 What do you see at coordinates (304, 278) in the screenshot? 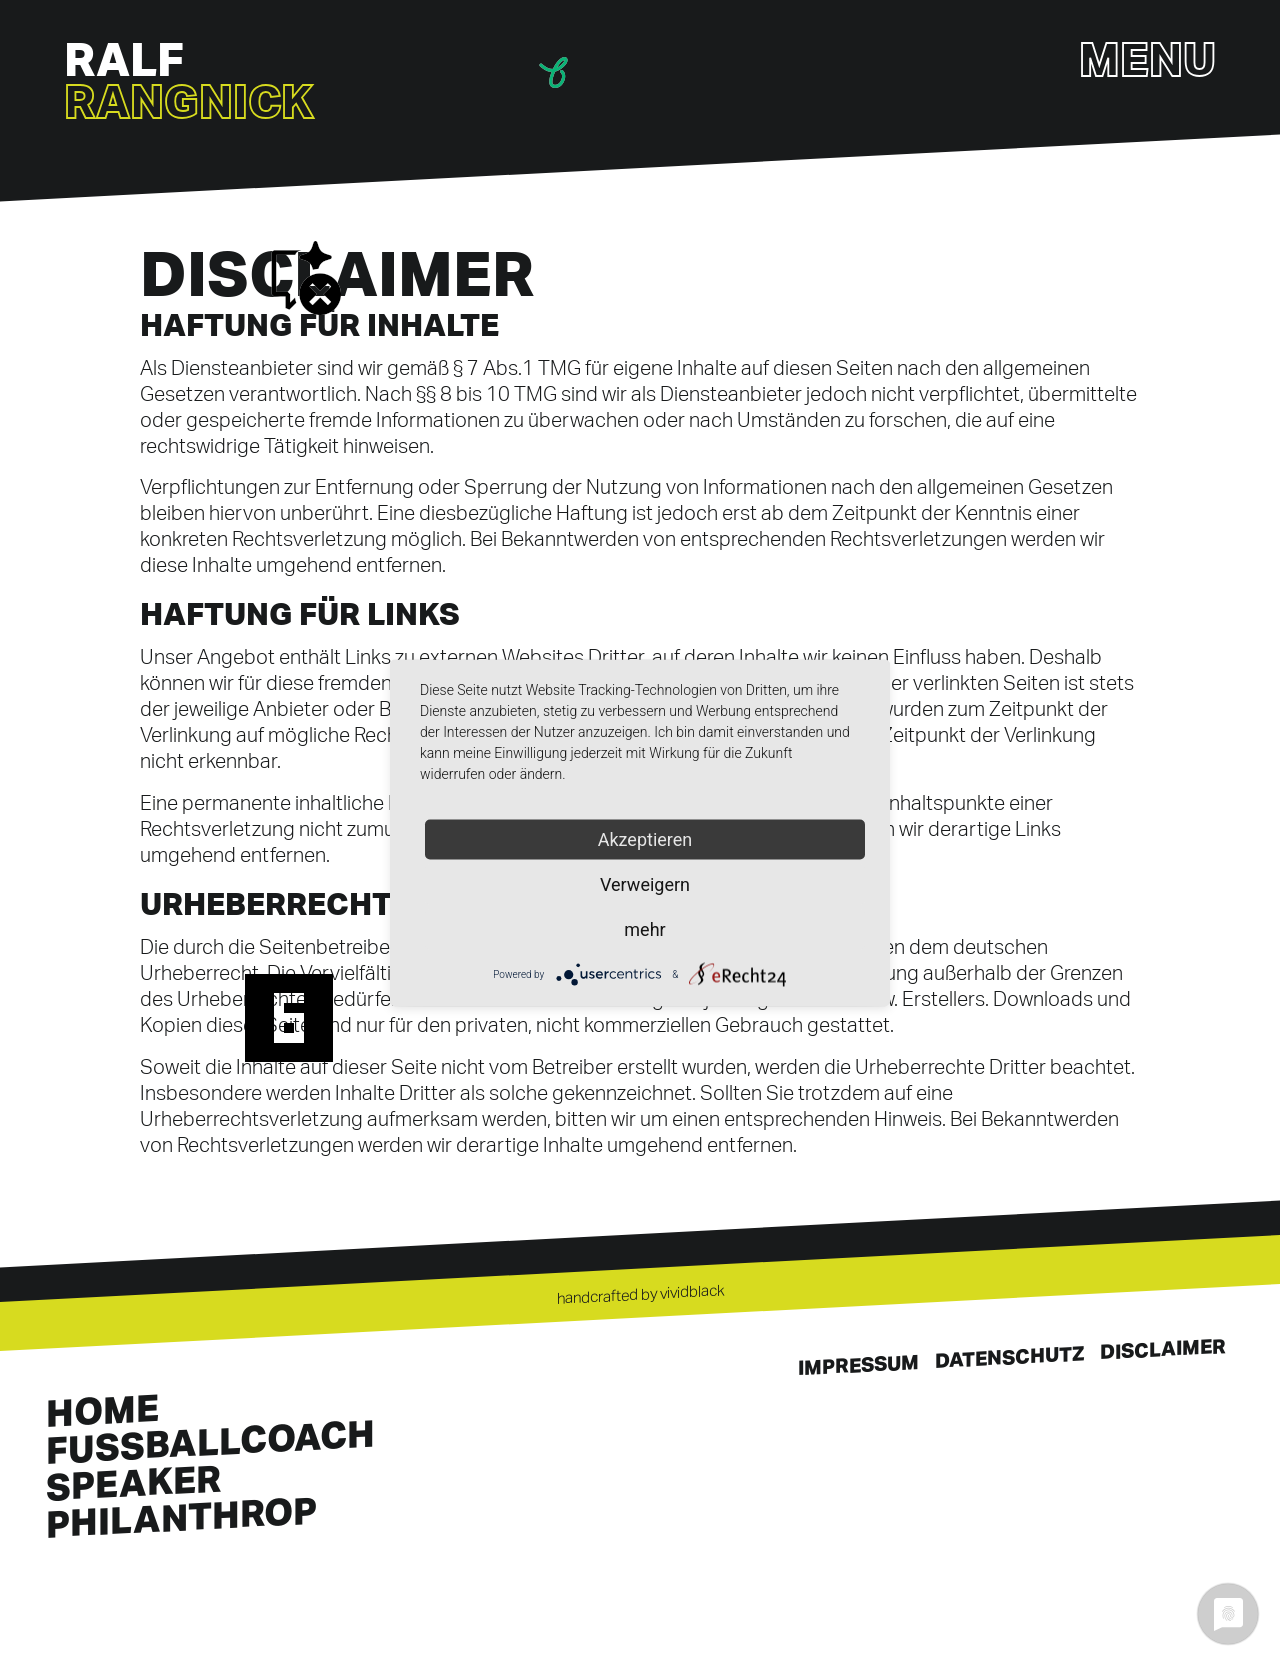
I see `ai chat error or failed response` at bounding box center [304, 278].